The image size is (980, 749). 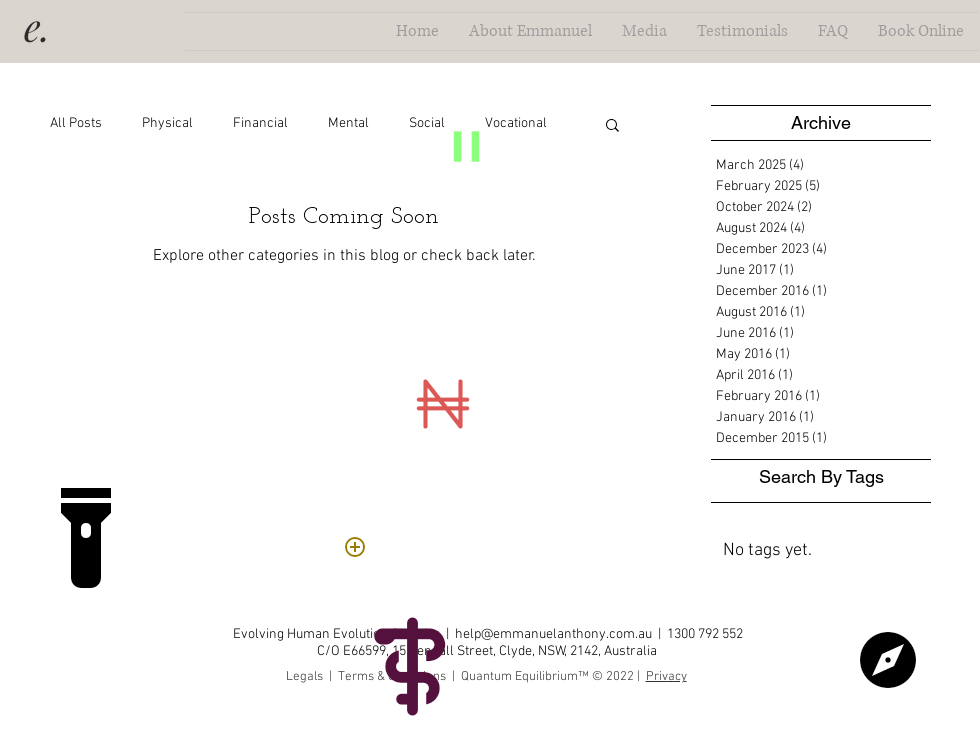 I want to click on access medical or healthcare services, so click(x=412, y=666).